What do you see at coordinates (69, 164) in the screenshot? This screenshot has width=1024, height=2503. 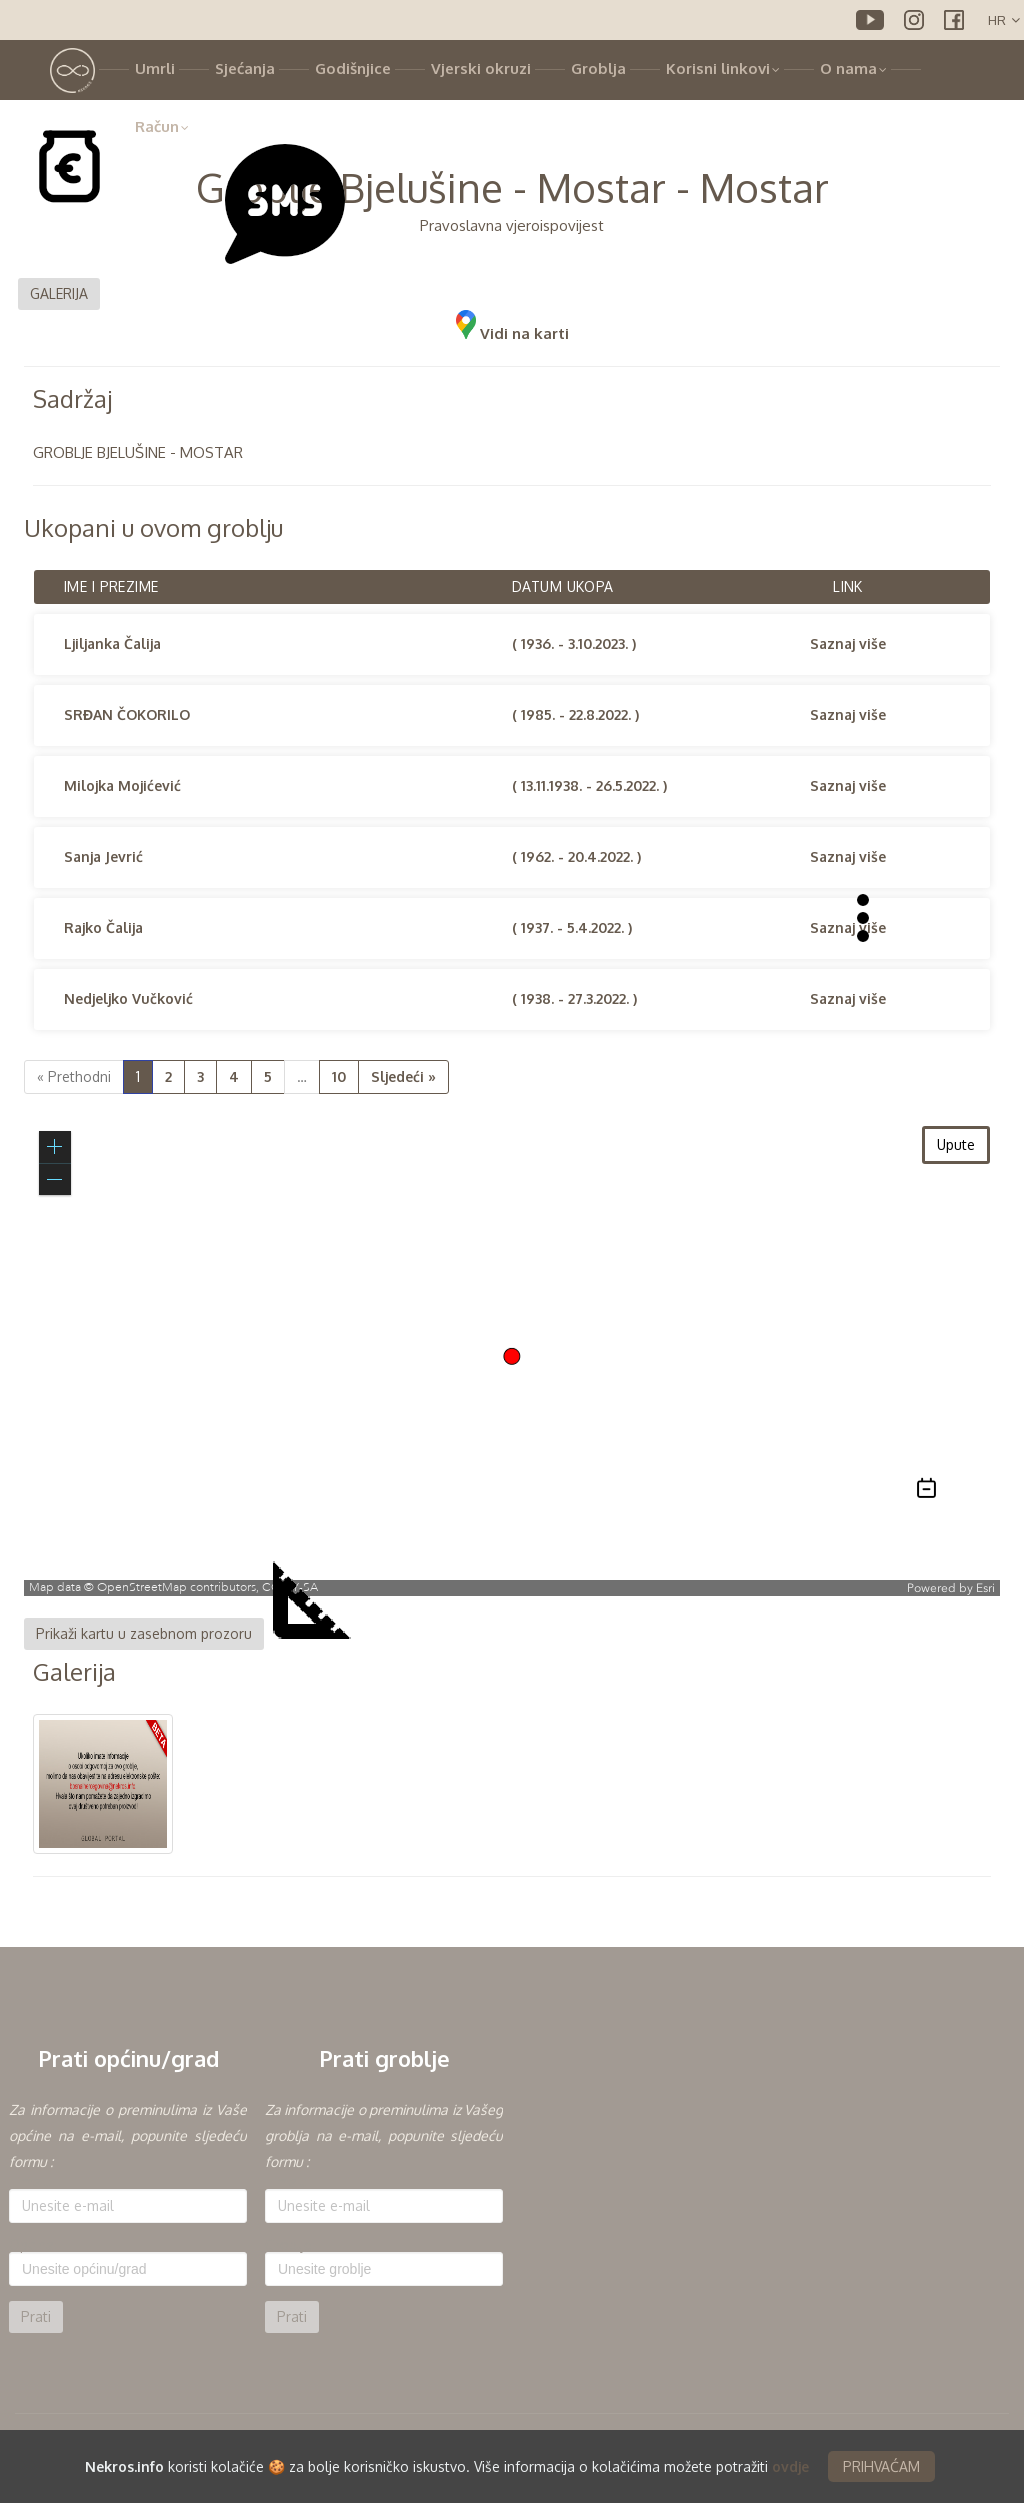 I see `leave a tip or donation in euros` at bounding box center [69, 164].